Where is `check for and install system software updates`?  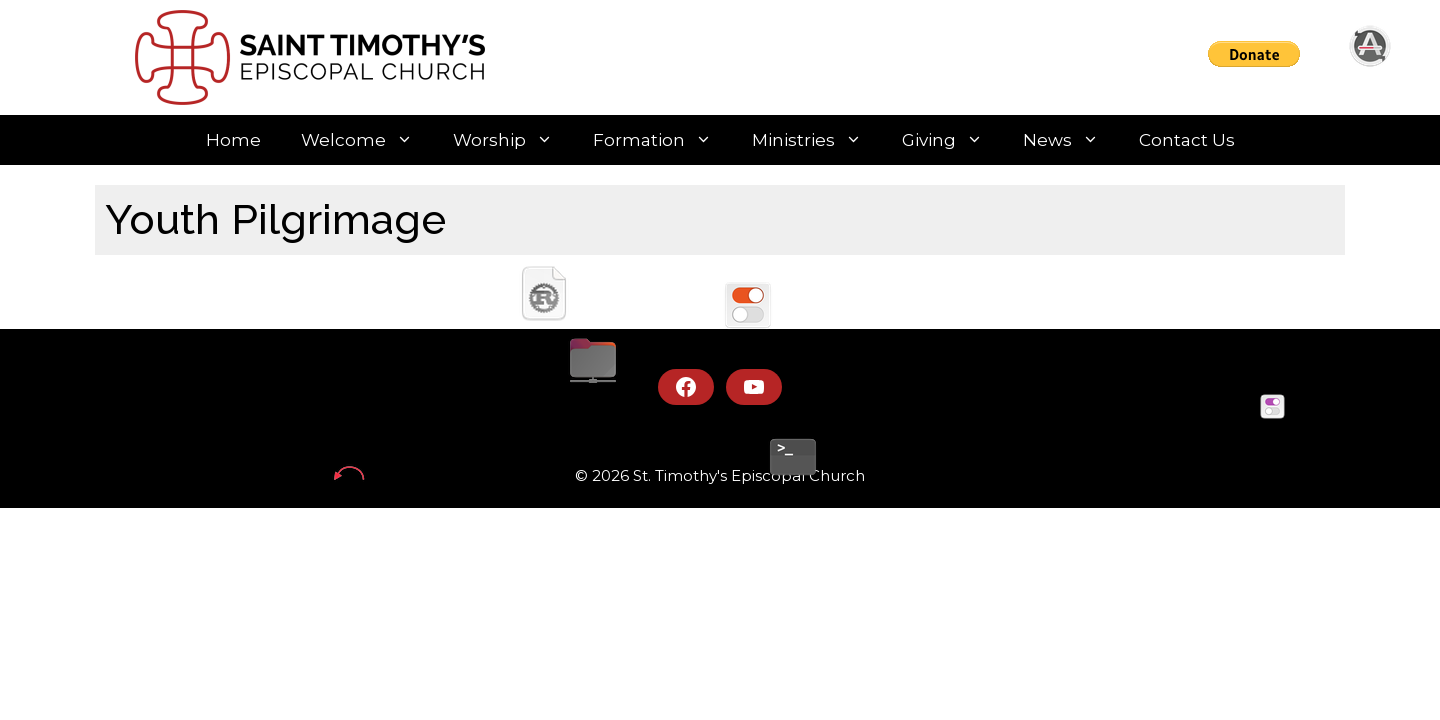 check for and install system software updates is located at coordinates (1370, 46).